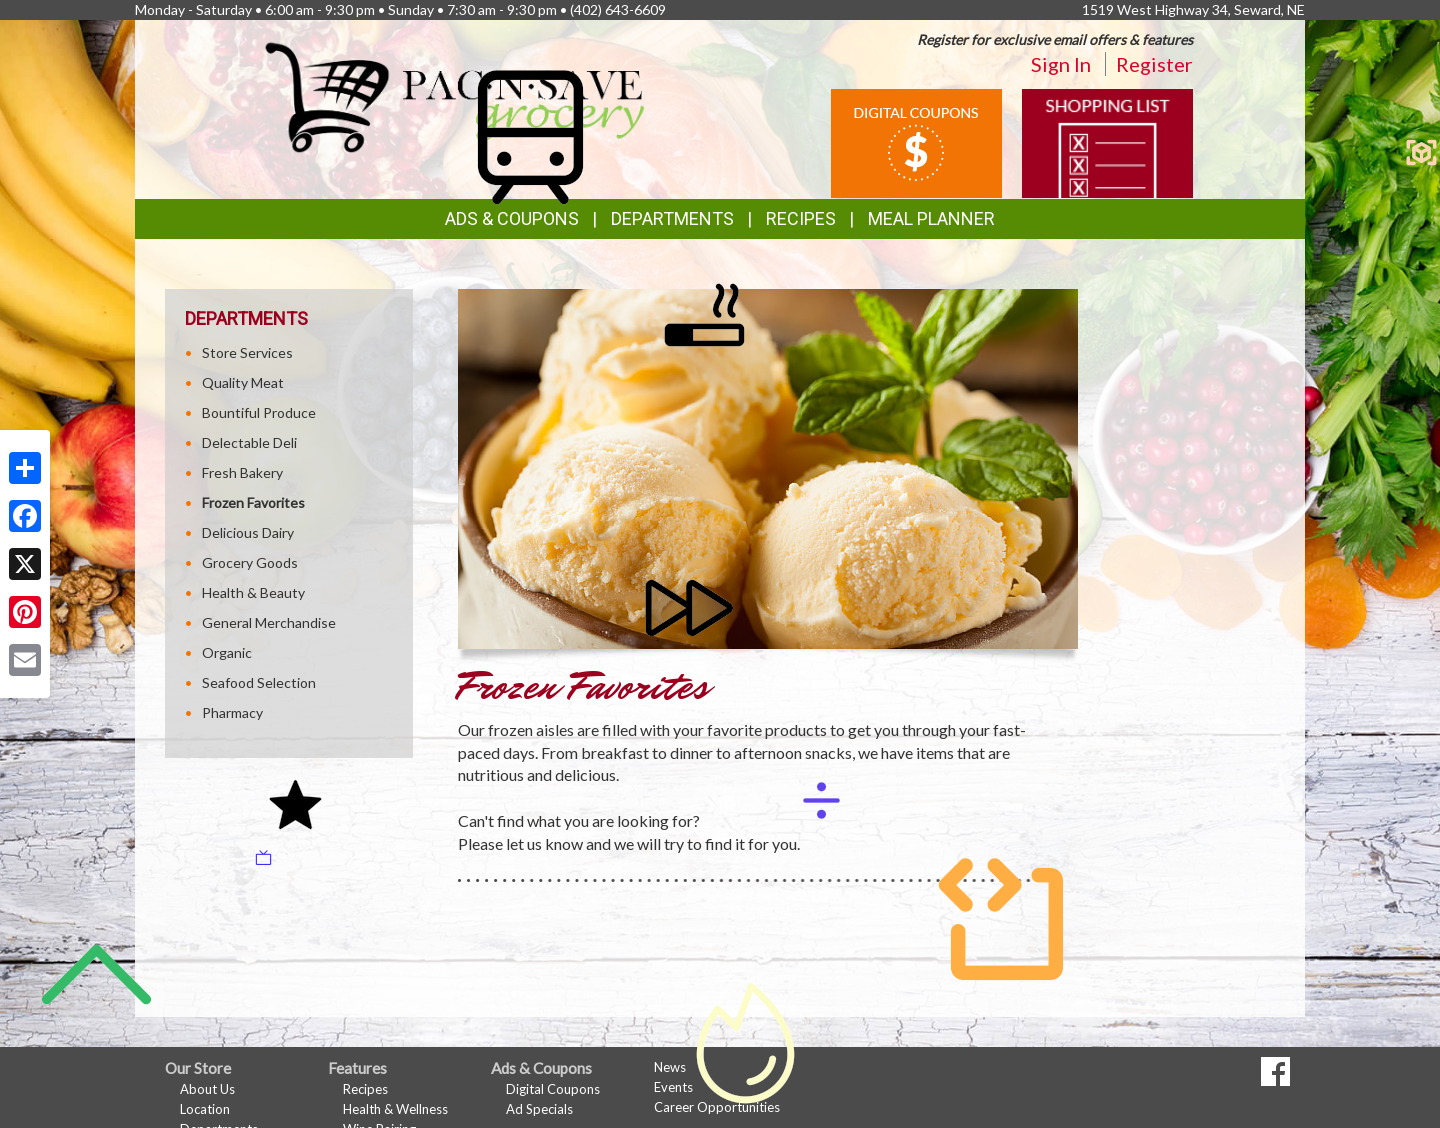 This screenshot has width=1440, height=1128. Describe the element at coordinates (683, 608) in the screenshot. I see `skip forward in media playback` at that location.